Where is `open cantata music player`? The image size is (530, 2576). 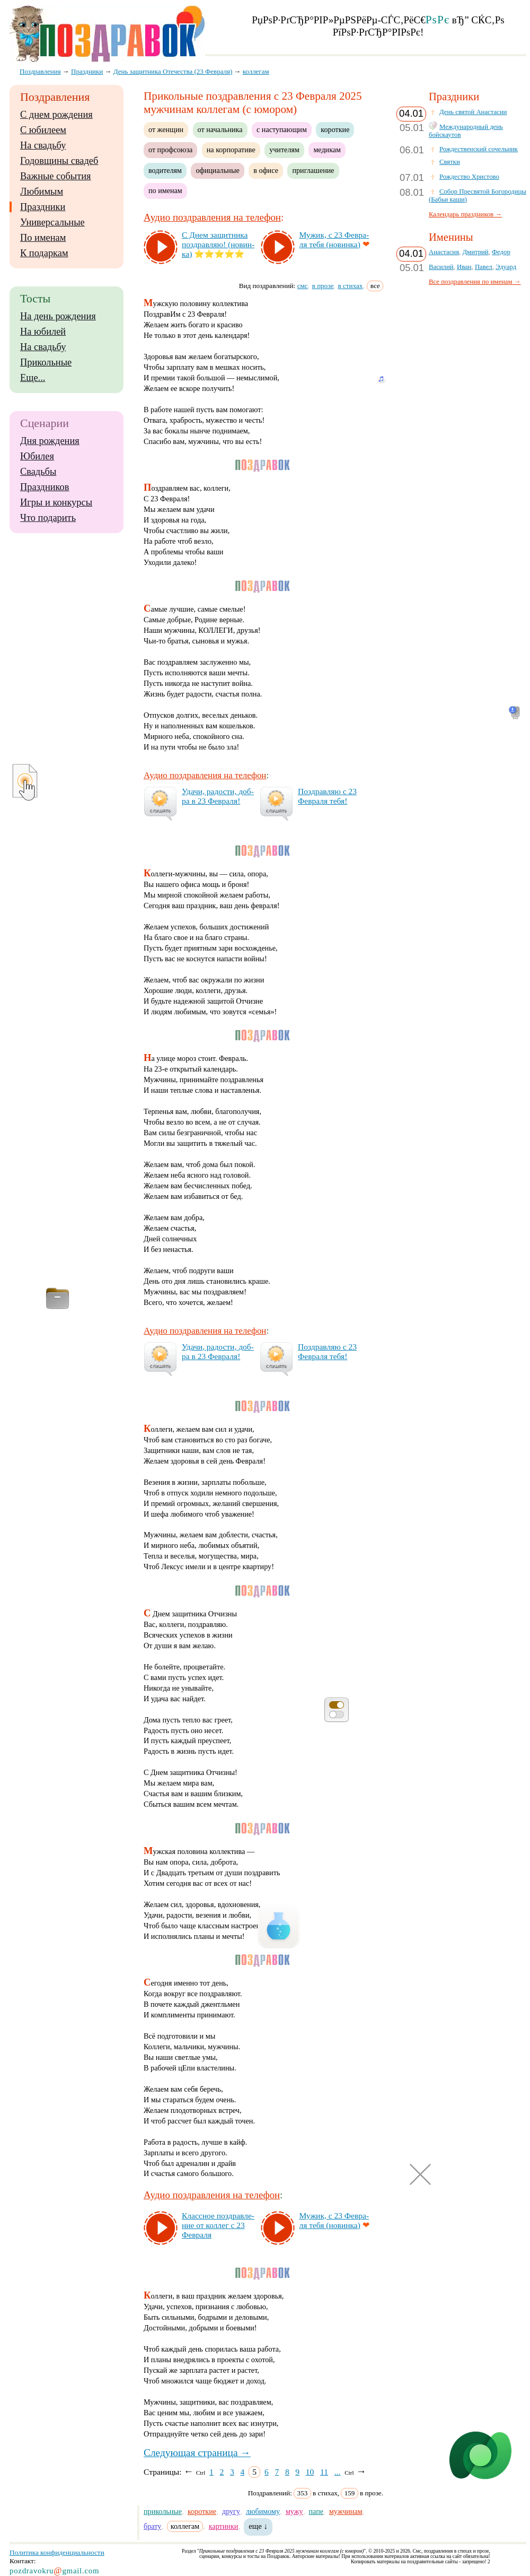 open cantata music player is located at coordinates (381, 379).